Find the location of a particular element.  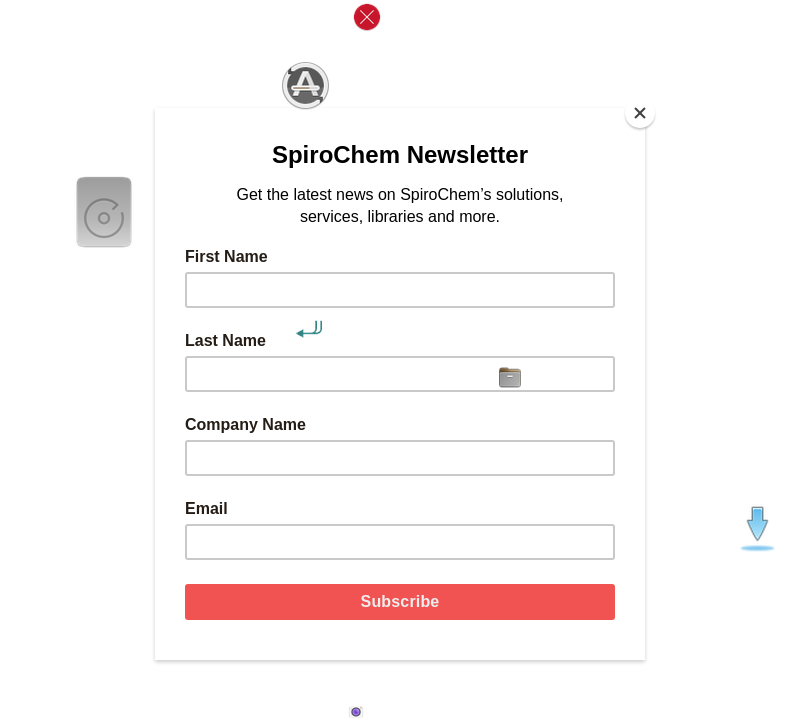

open the file manager is located at coordinates (510, 377).